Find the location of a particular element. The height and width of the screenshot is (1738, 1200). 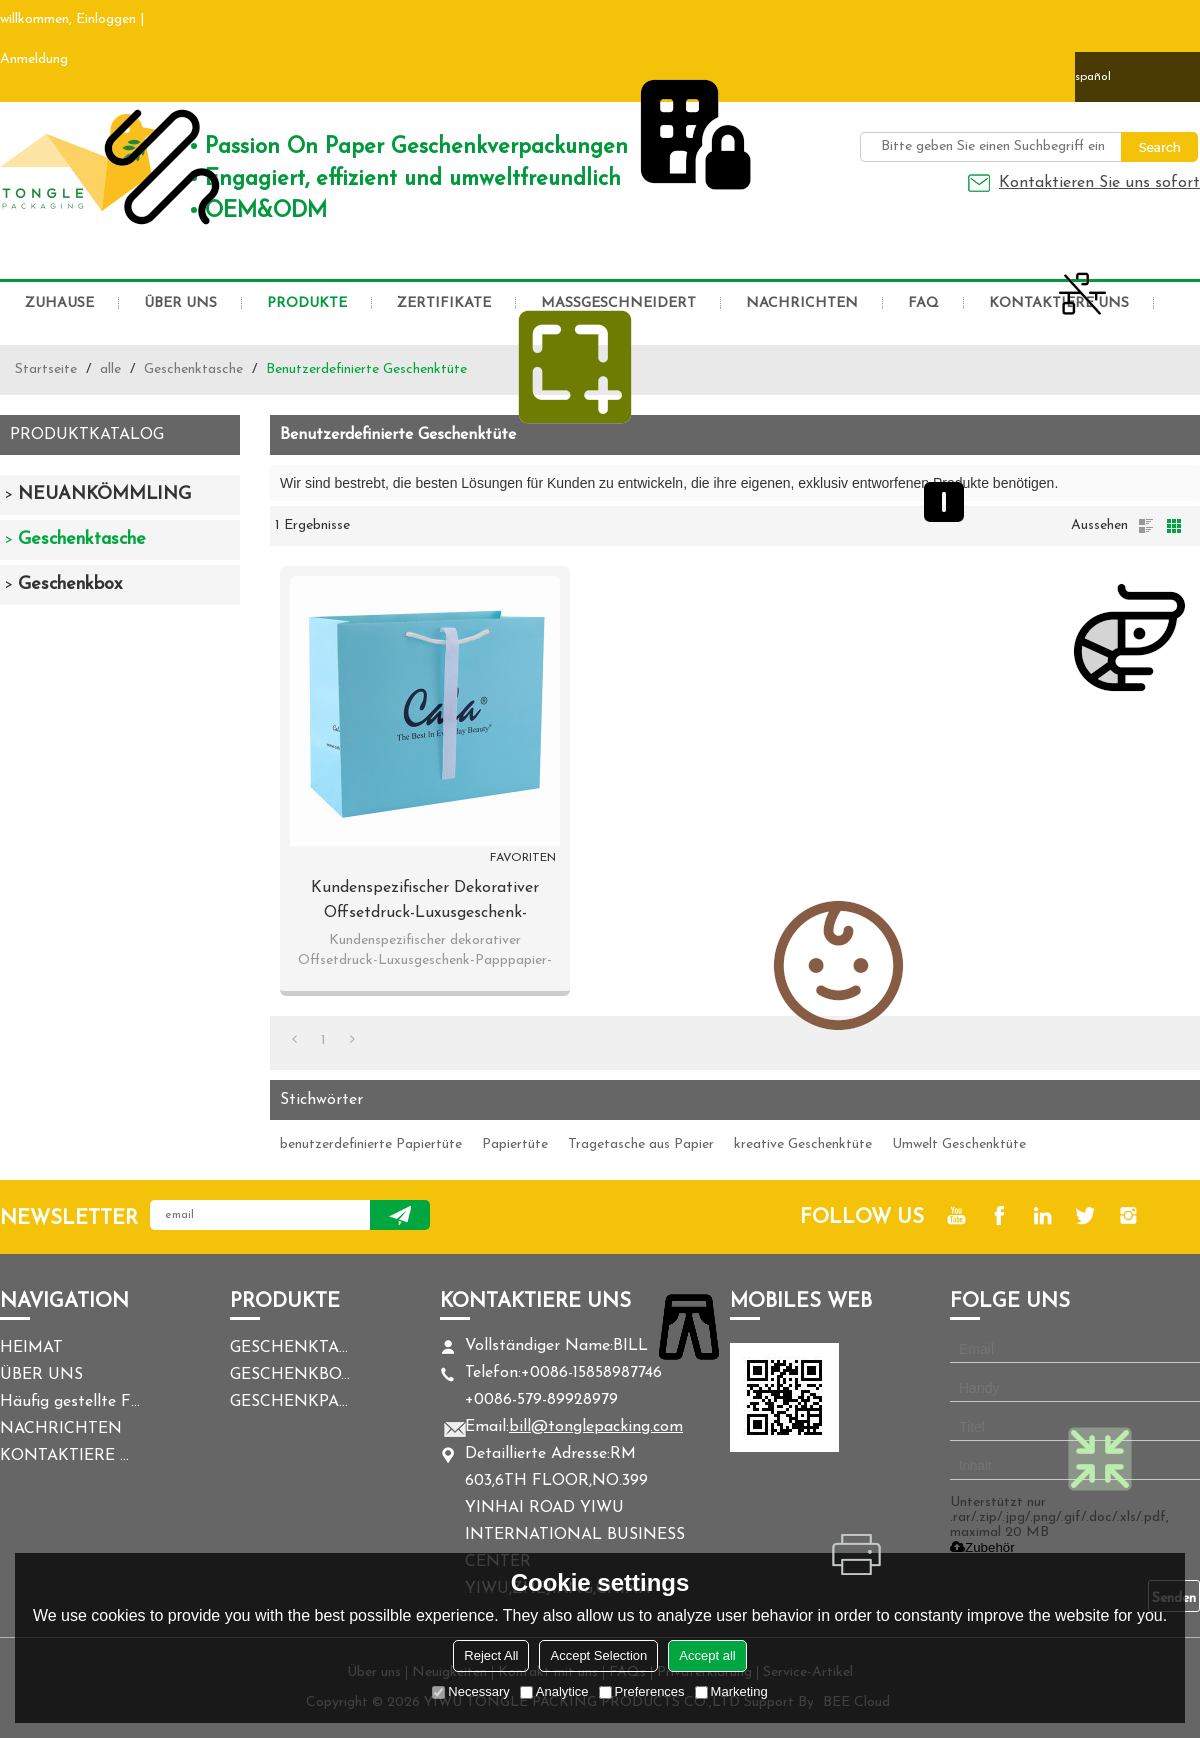

exit fullscreen mode is located at coordinates (1100, 1459).